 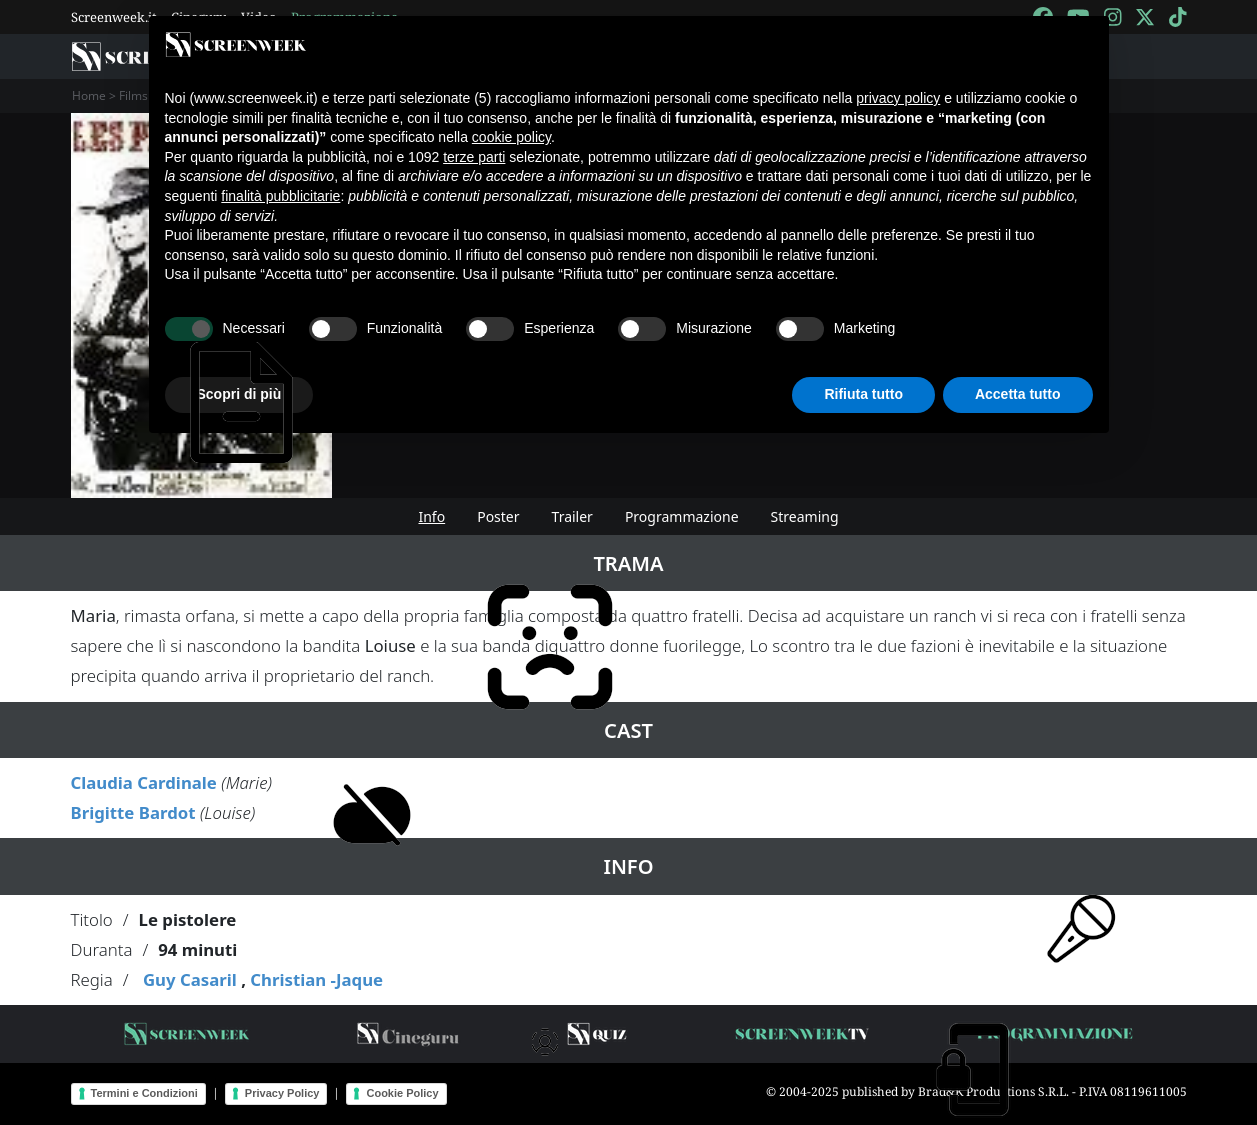 I want to click on incomplete or pending user profile, so click(x=545, y=1042).